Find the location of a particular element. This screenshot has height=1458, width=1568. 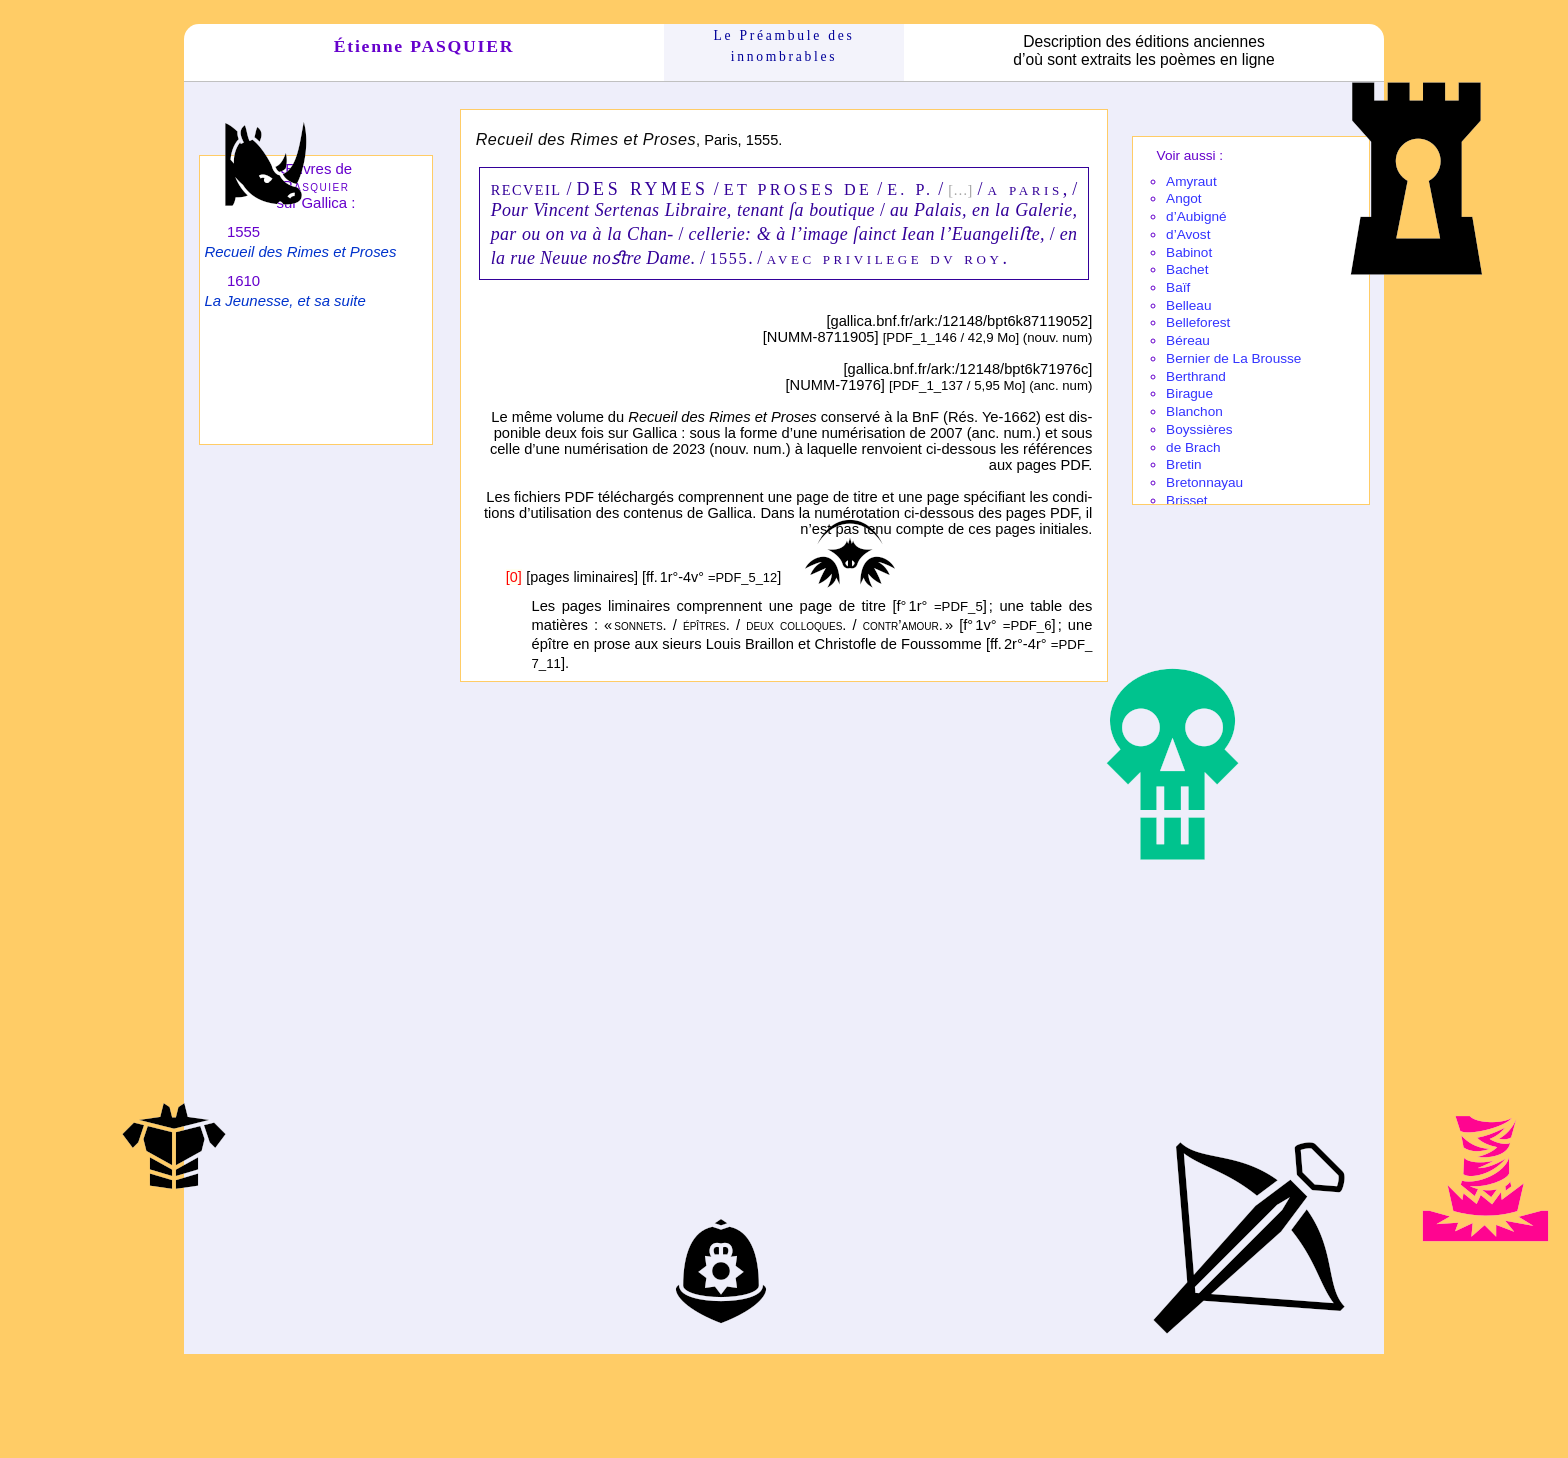

select rhinoceros or rhino character is located at coordinates (268, 162).